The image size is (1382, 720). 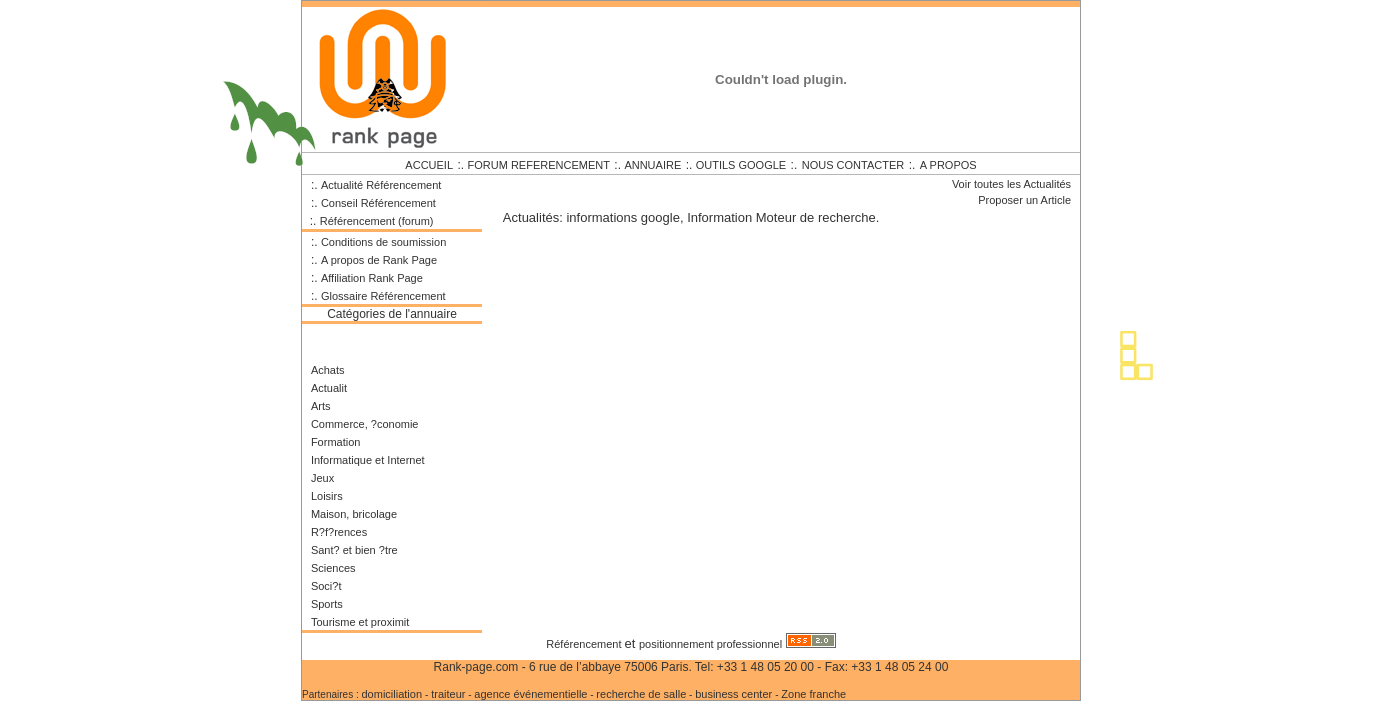 I want to click on select pirate captain character or avatar, so click(x=385, y=95).